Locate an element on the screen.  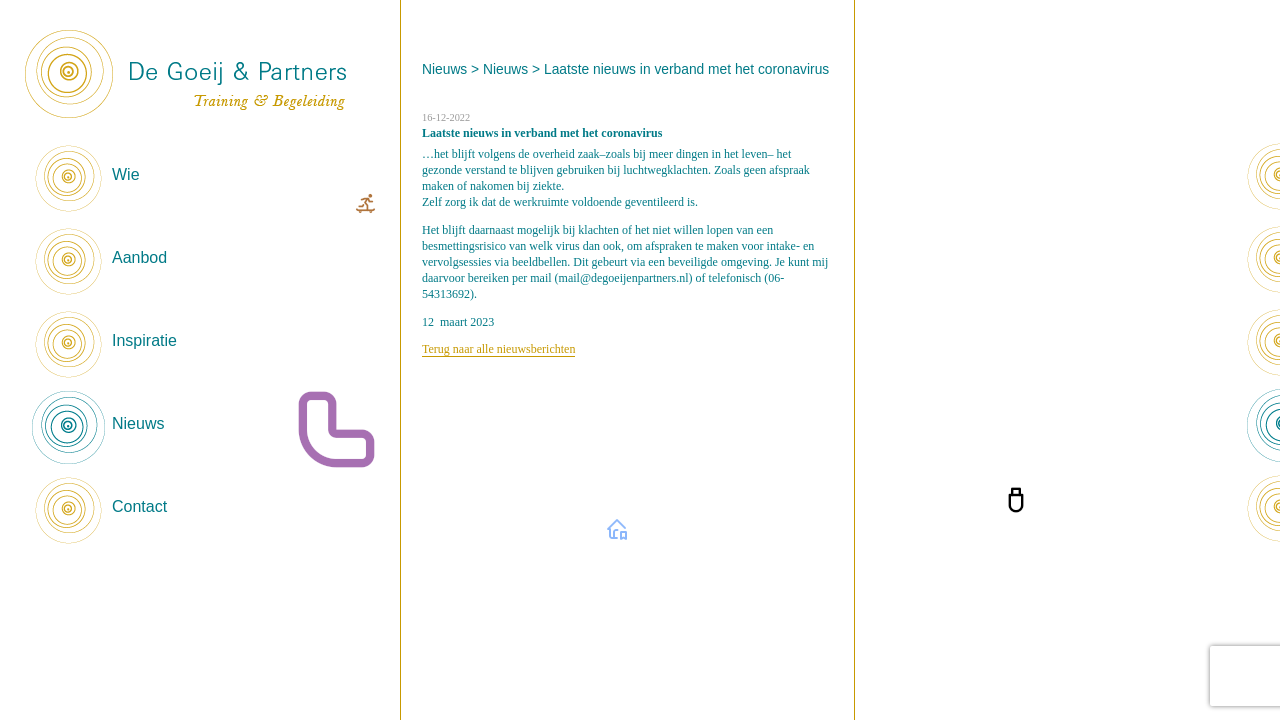
join or merge elements with rounded corners is located at coordinates (336, 429).